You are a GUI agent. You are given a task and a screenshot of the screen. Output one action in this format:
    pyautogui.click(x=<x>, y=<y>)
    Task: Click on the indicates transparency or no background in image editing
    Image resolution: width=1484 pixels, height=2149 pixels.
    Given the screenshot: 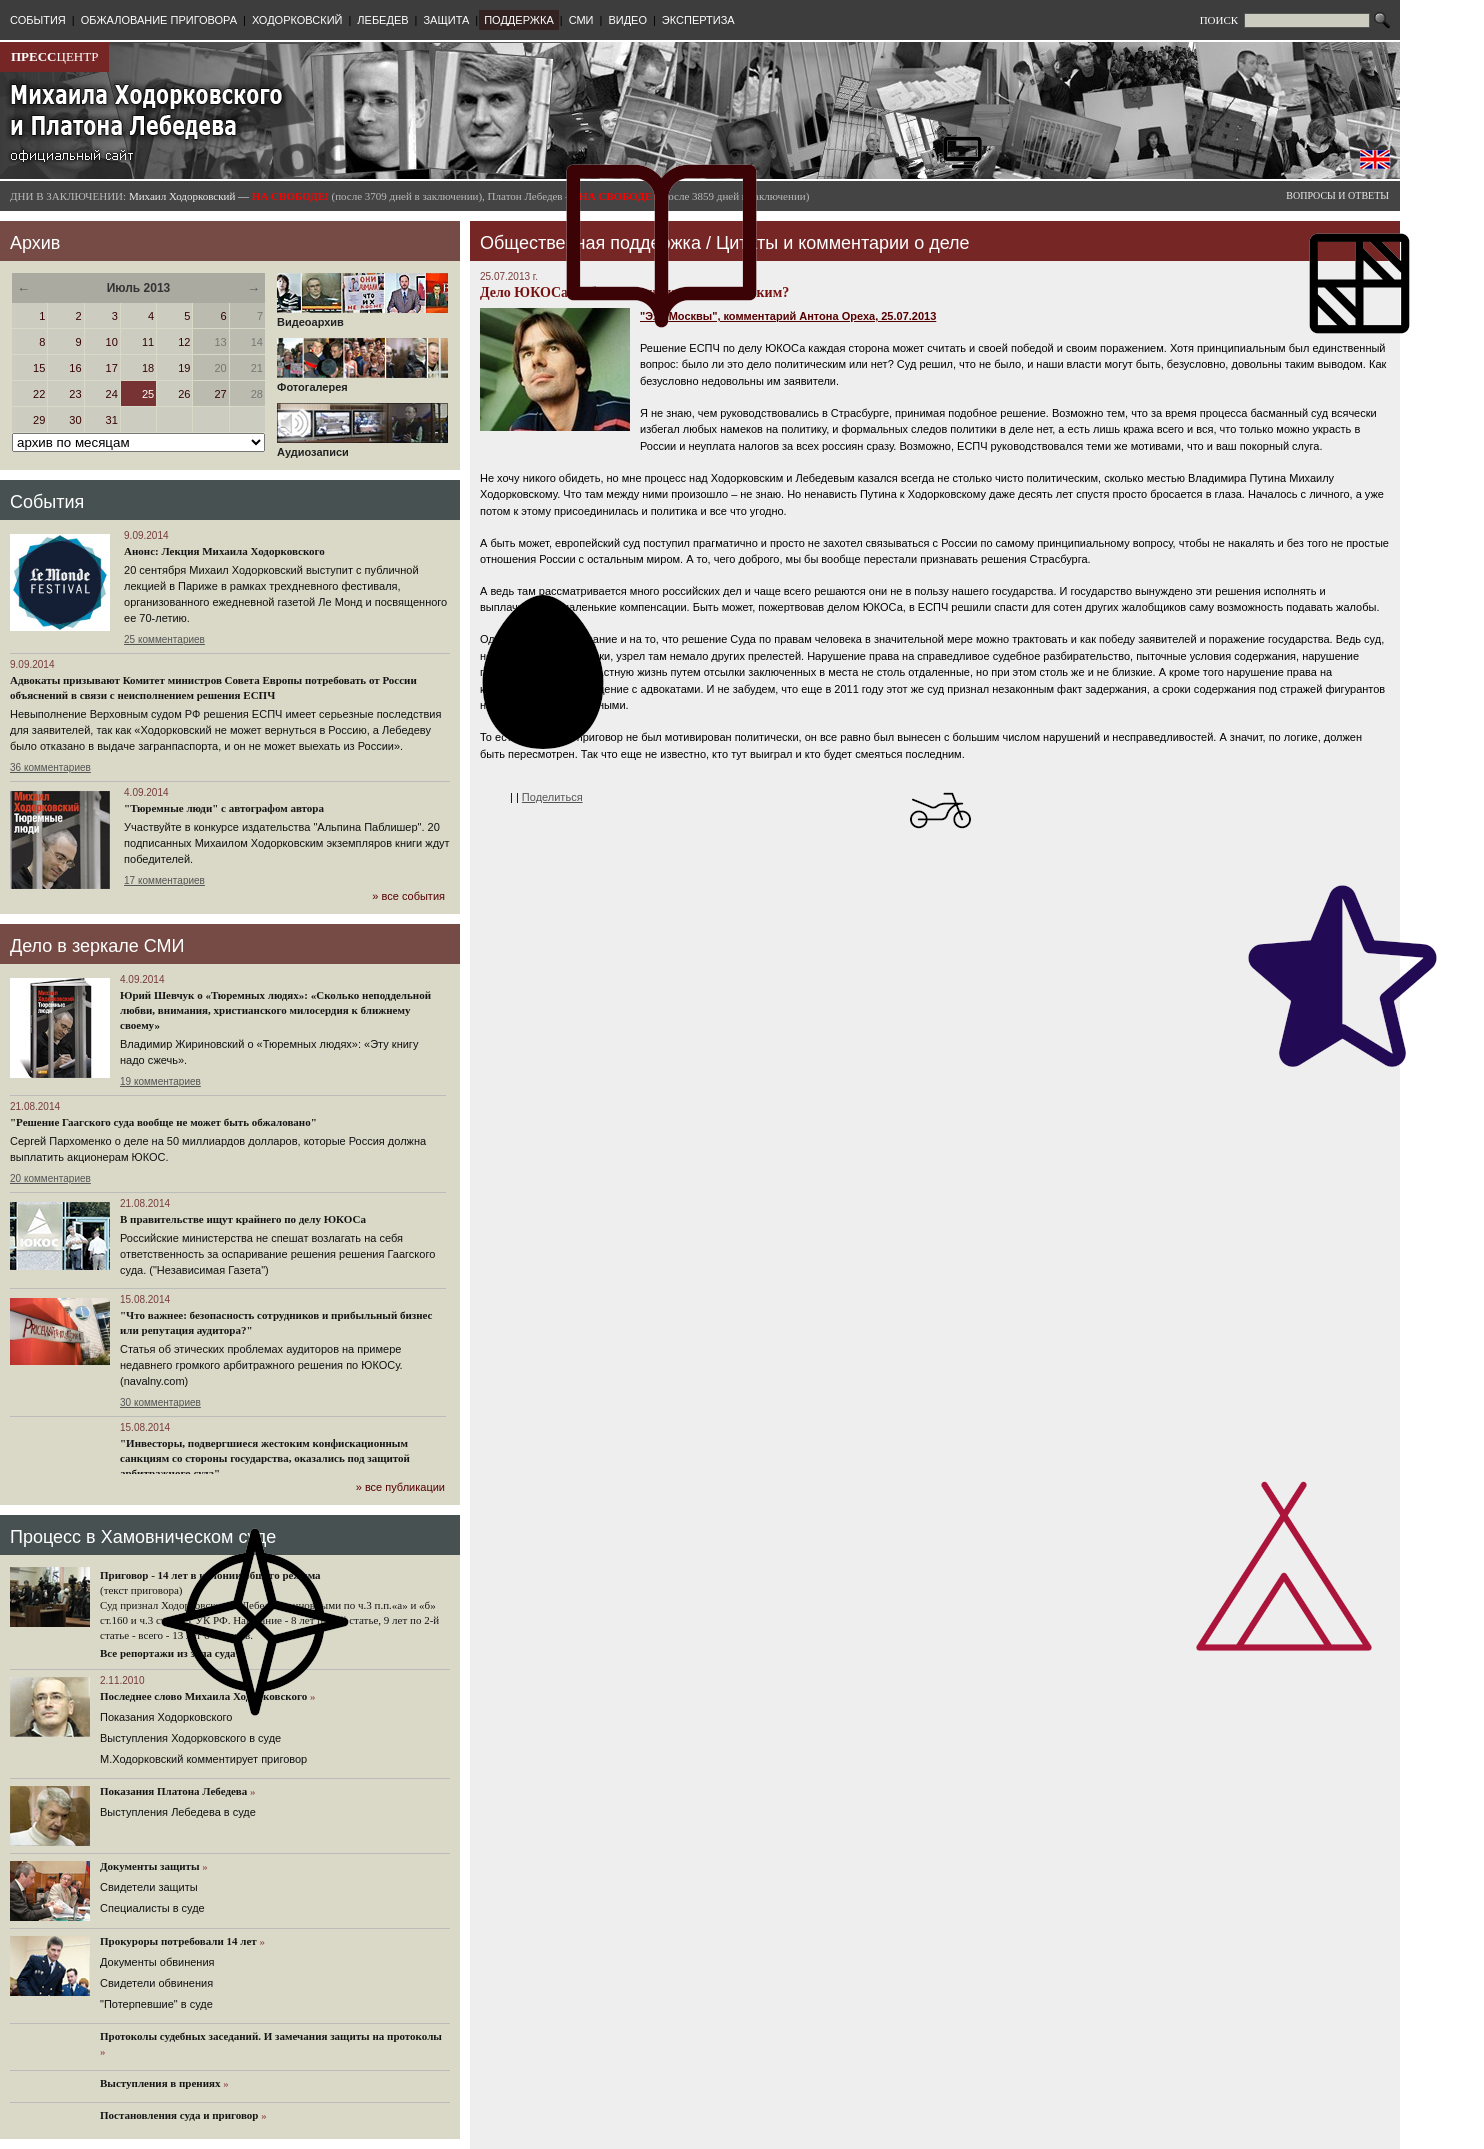 What is the action you would take?
    pyautogui.click(x=1359, y=283)
    